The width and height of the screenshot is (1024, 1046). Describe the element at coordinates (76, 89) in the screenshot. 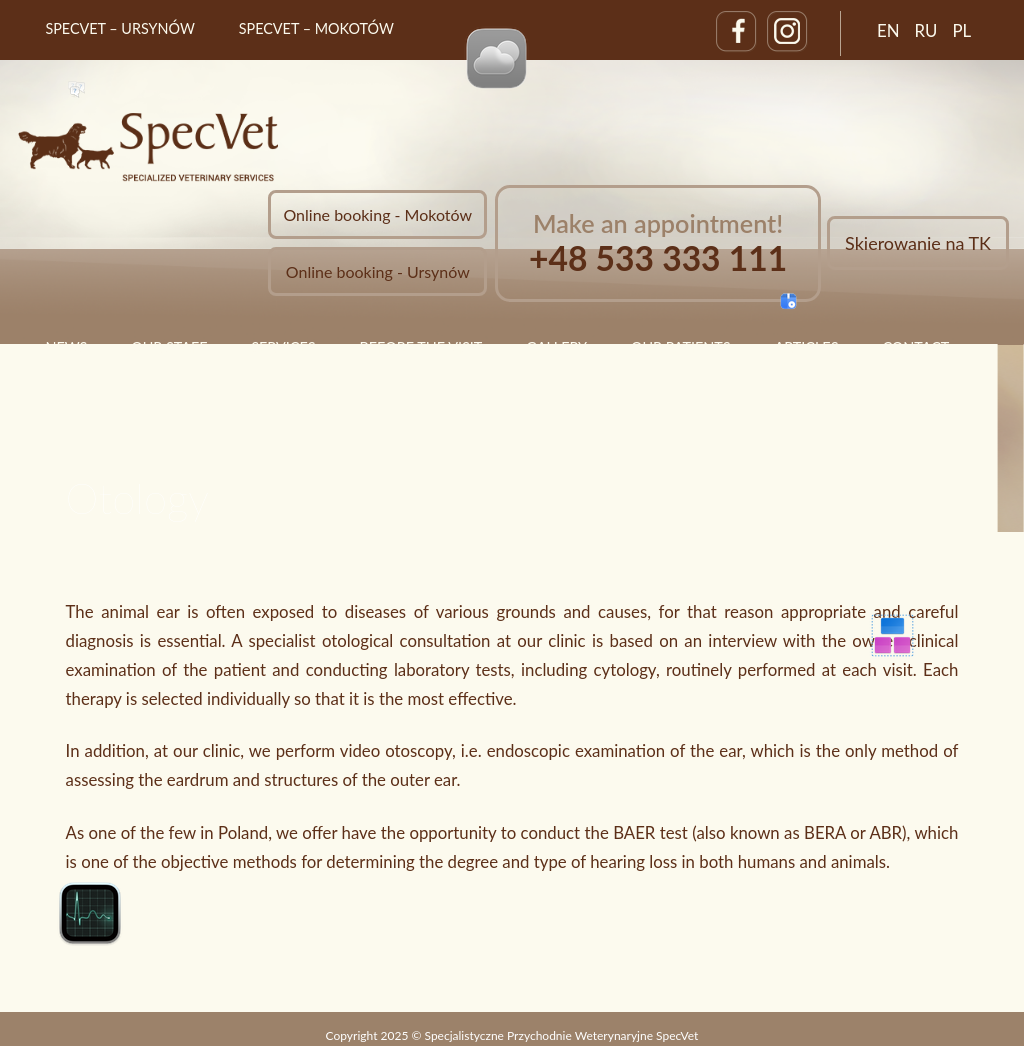

I see `access frequently asked questions` at that location.